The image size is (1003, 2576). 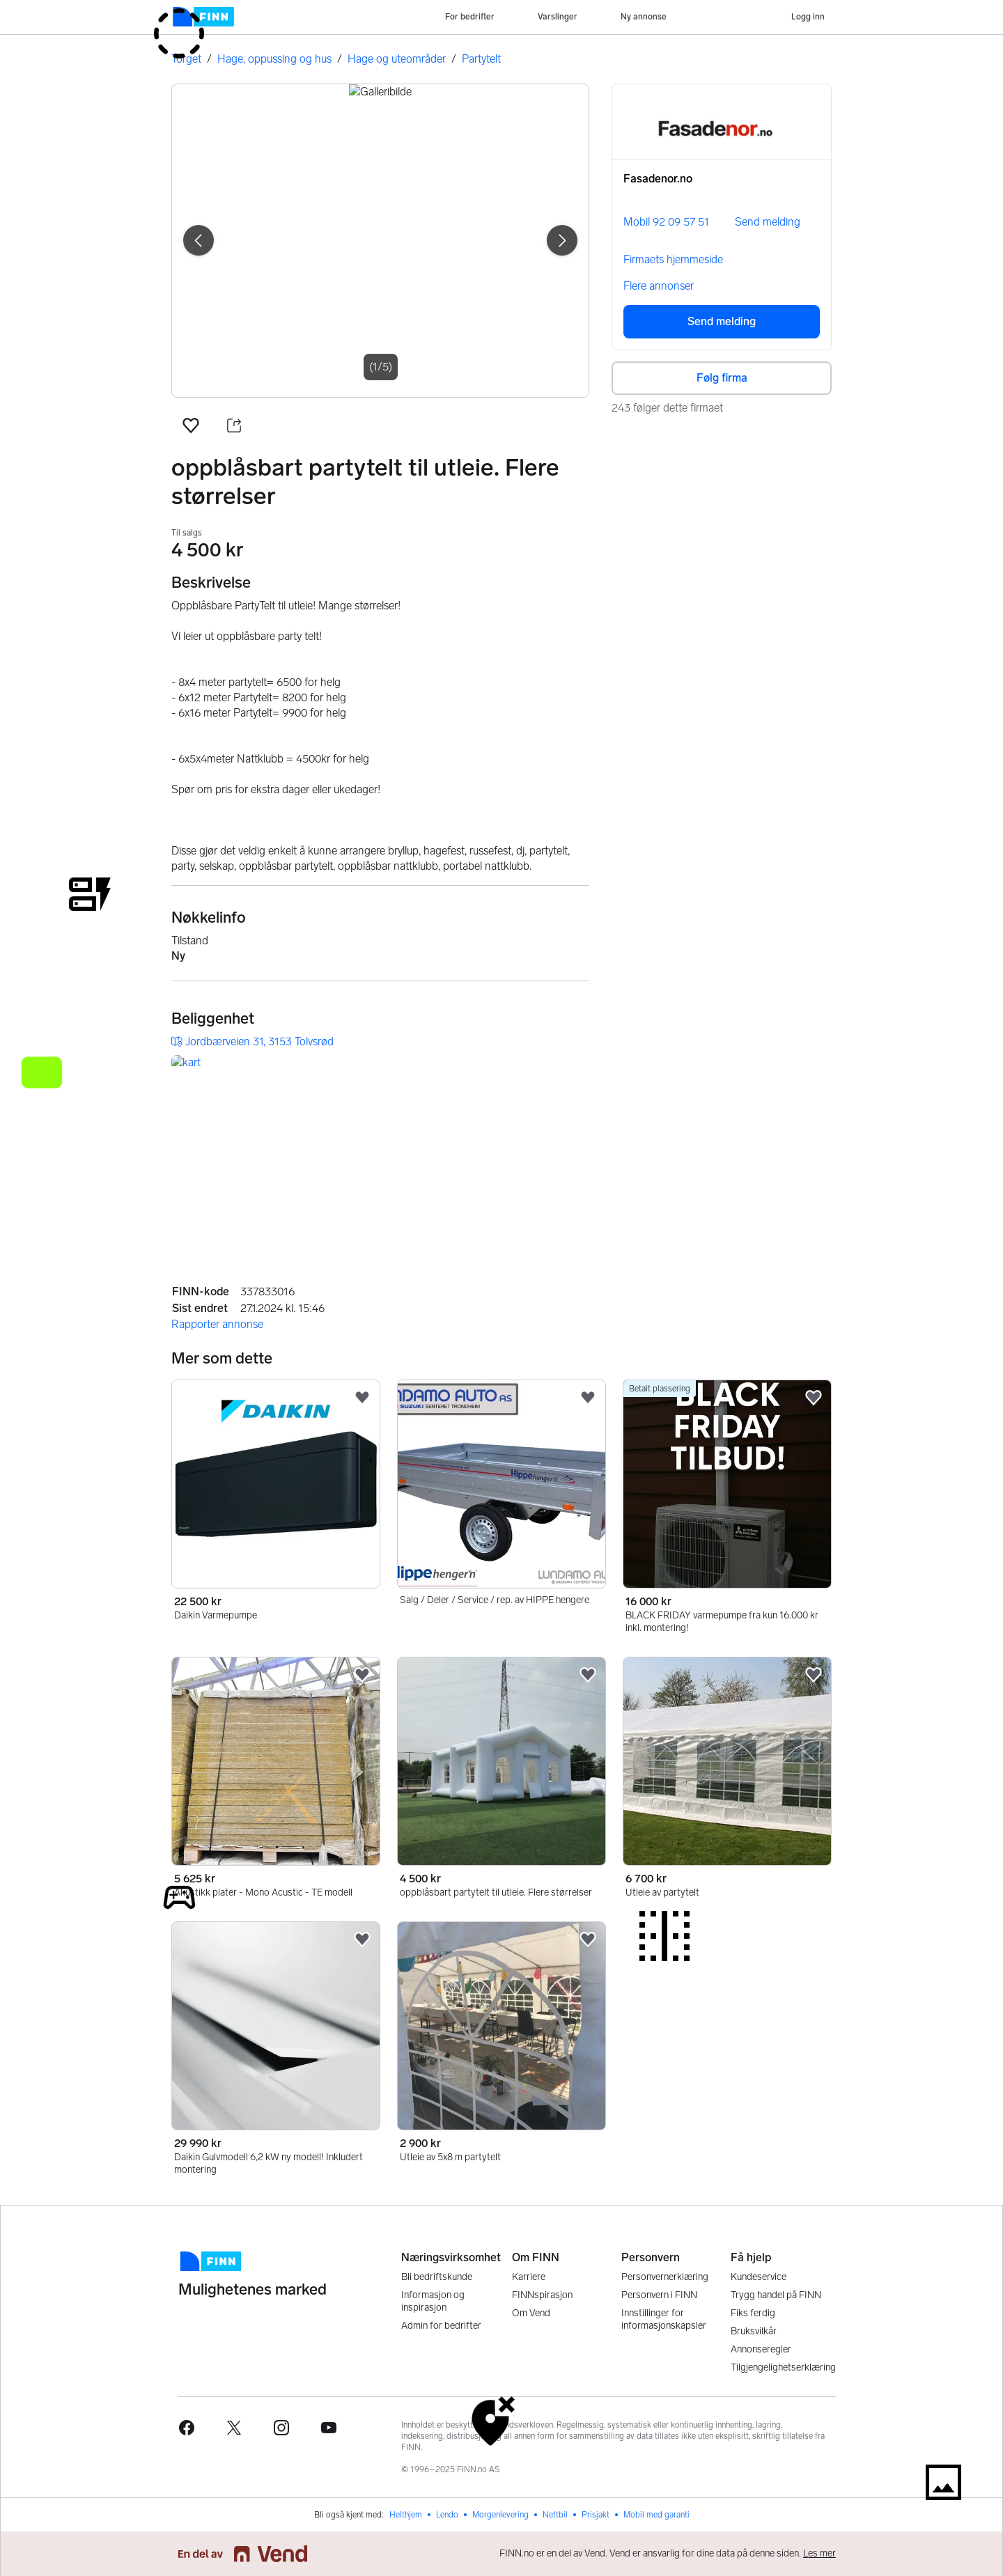 What do you see at coordinates (490, 2421) in the screenshot?
I see `remove a saved location` at bounding box center [490, 2421].